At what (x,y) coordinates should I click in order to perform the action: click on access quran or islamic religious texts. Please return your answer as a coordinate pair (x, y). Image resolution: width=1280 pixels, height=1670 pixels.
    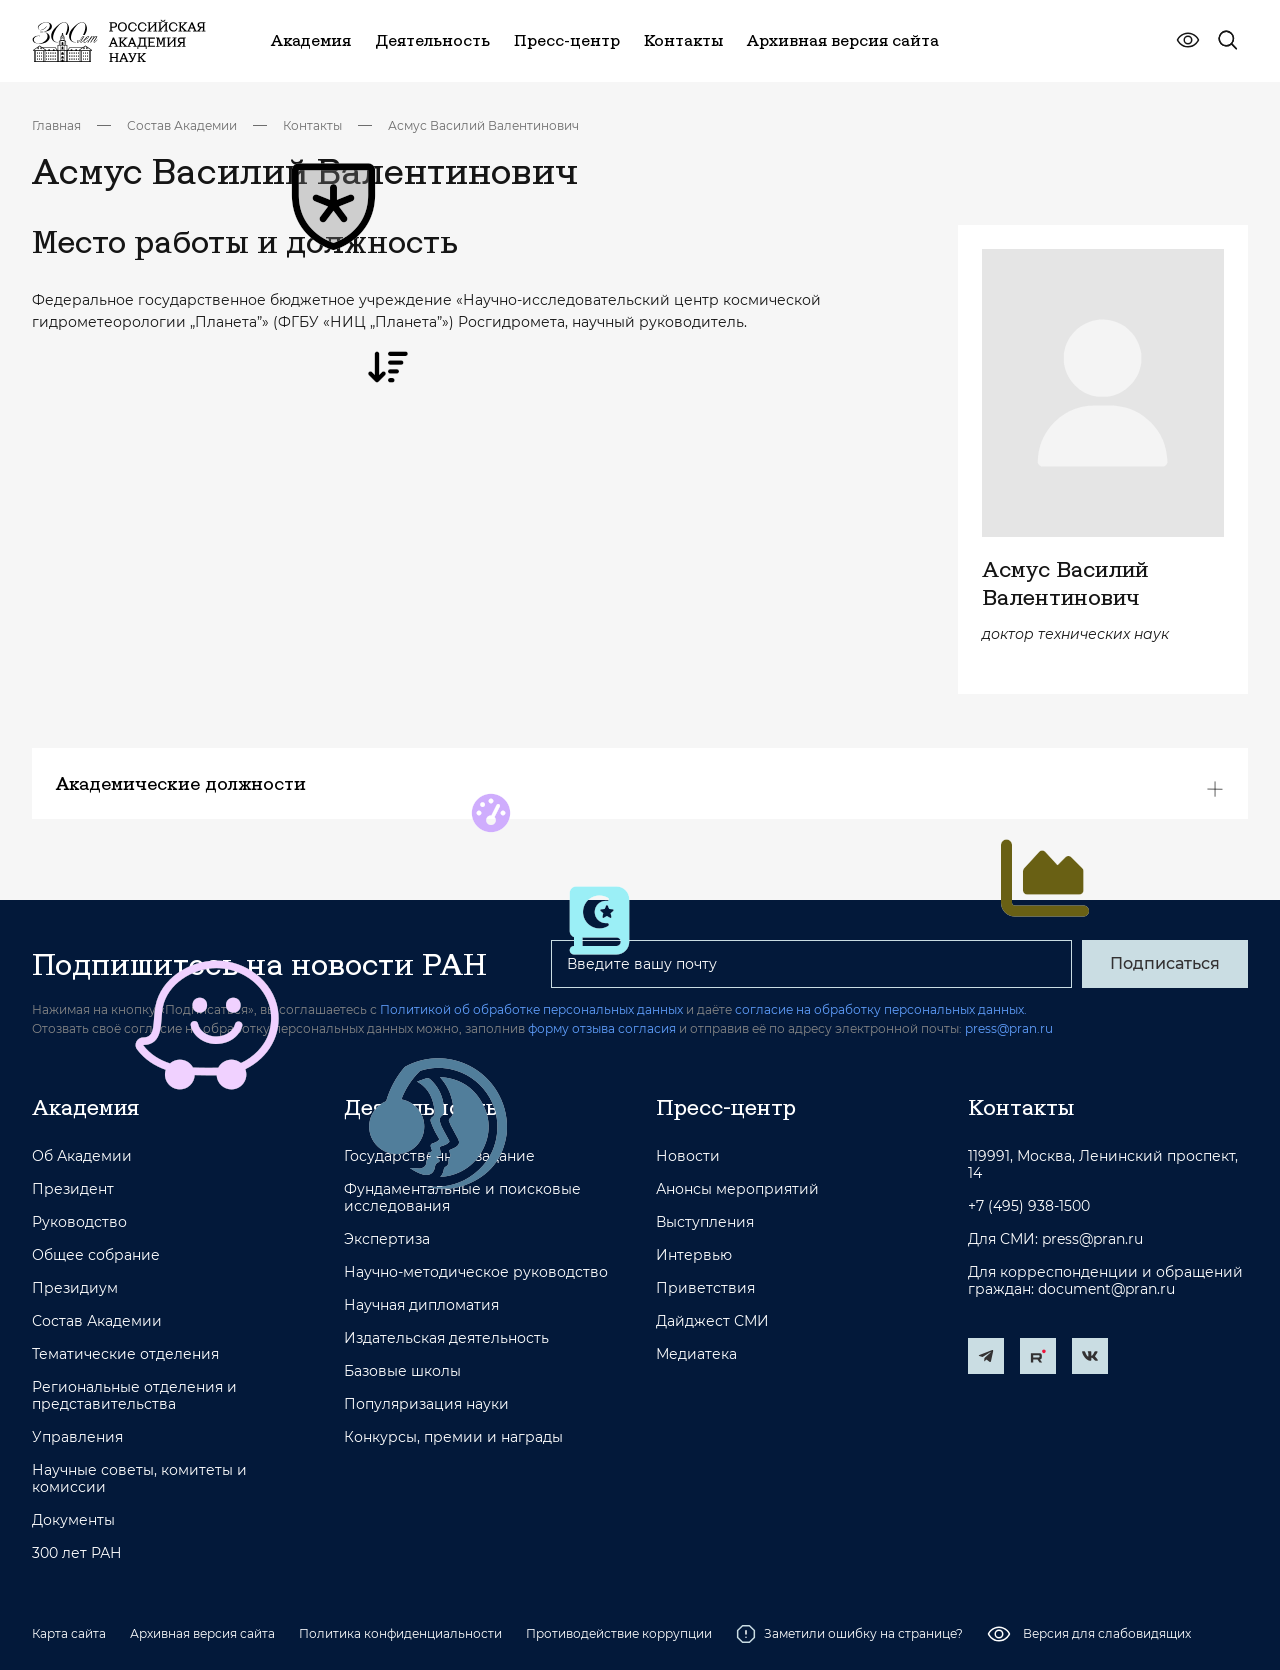
    Looking at the image, I should click on (599, 920).